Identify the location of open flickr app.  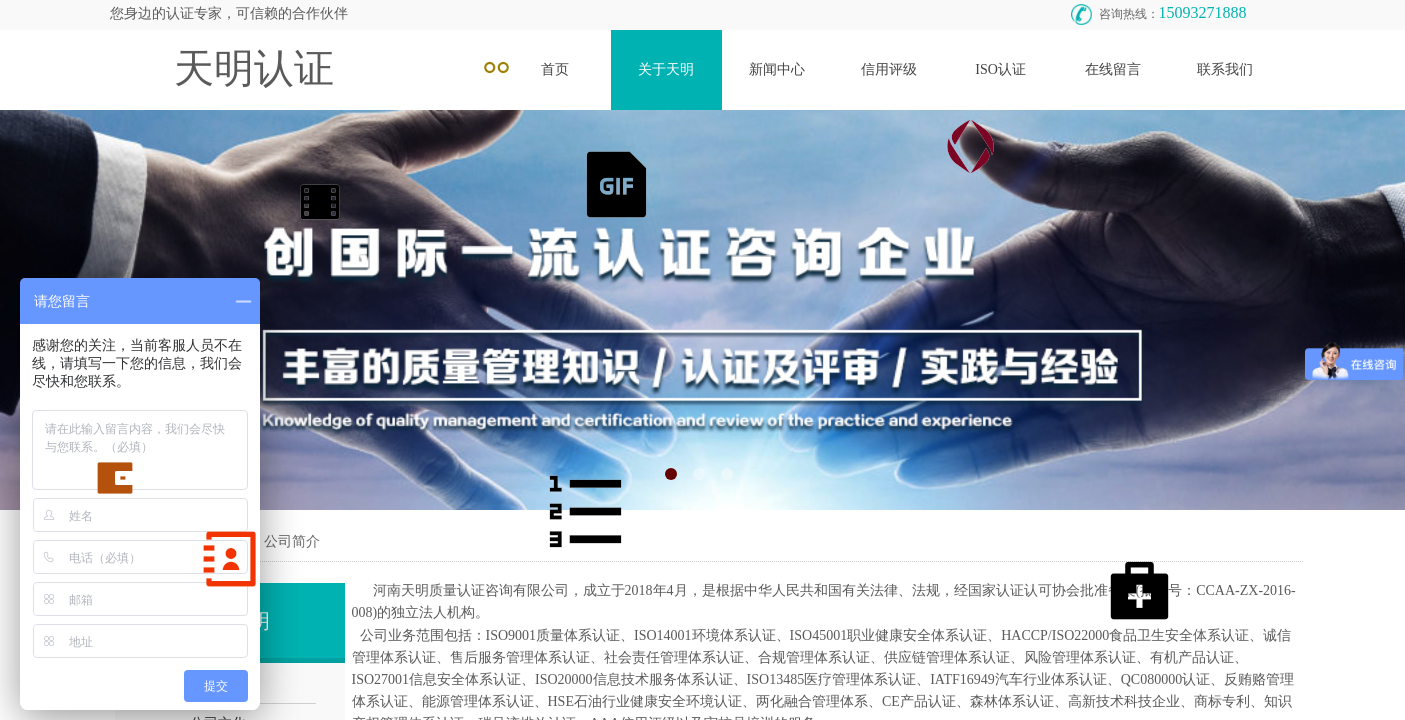
(496, 67).